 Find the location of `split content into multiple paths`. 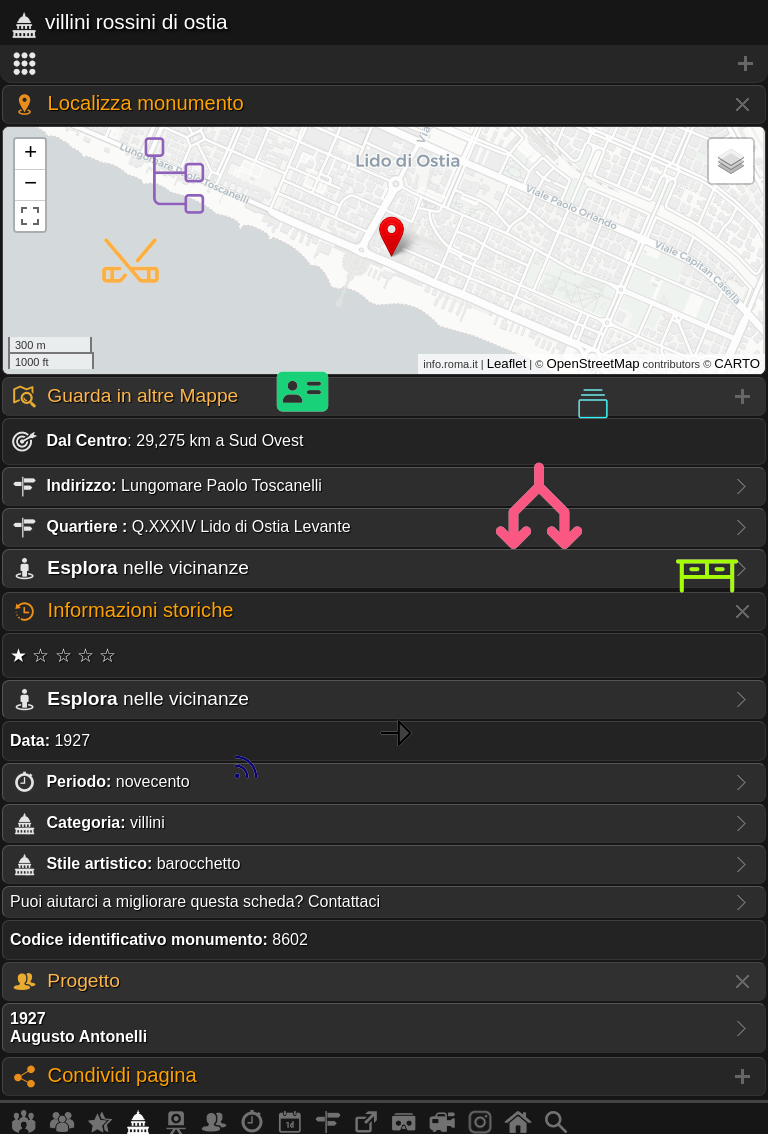

split content into multiple paths is located at coordinates (539, 509).